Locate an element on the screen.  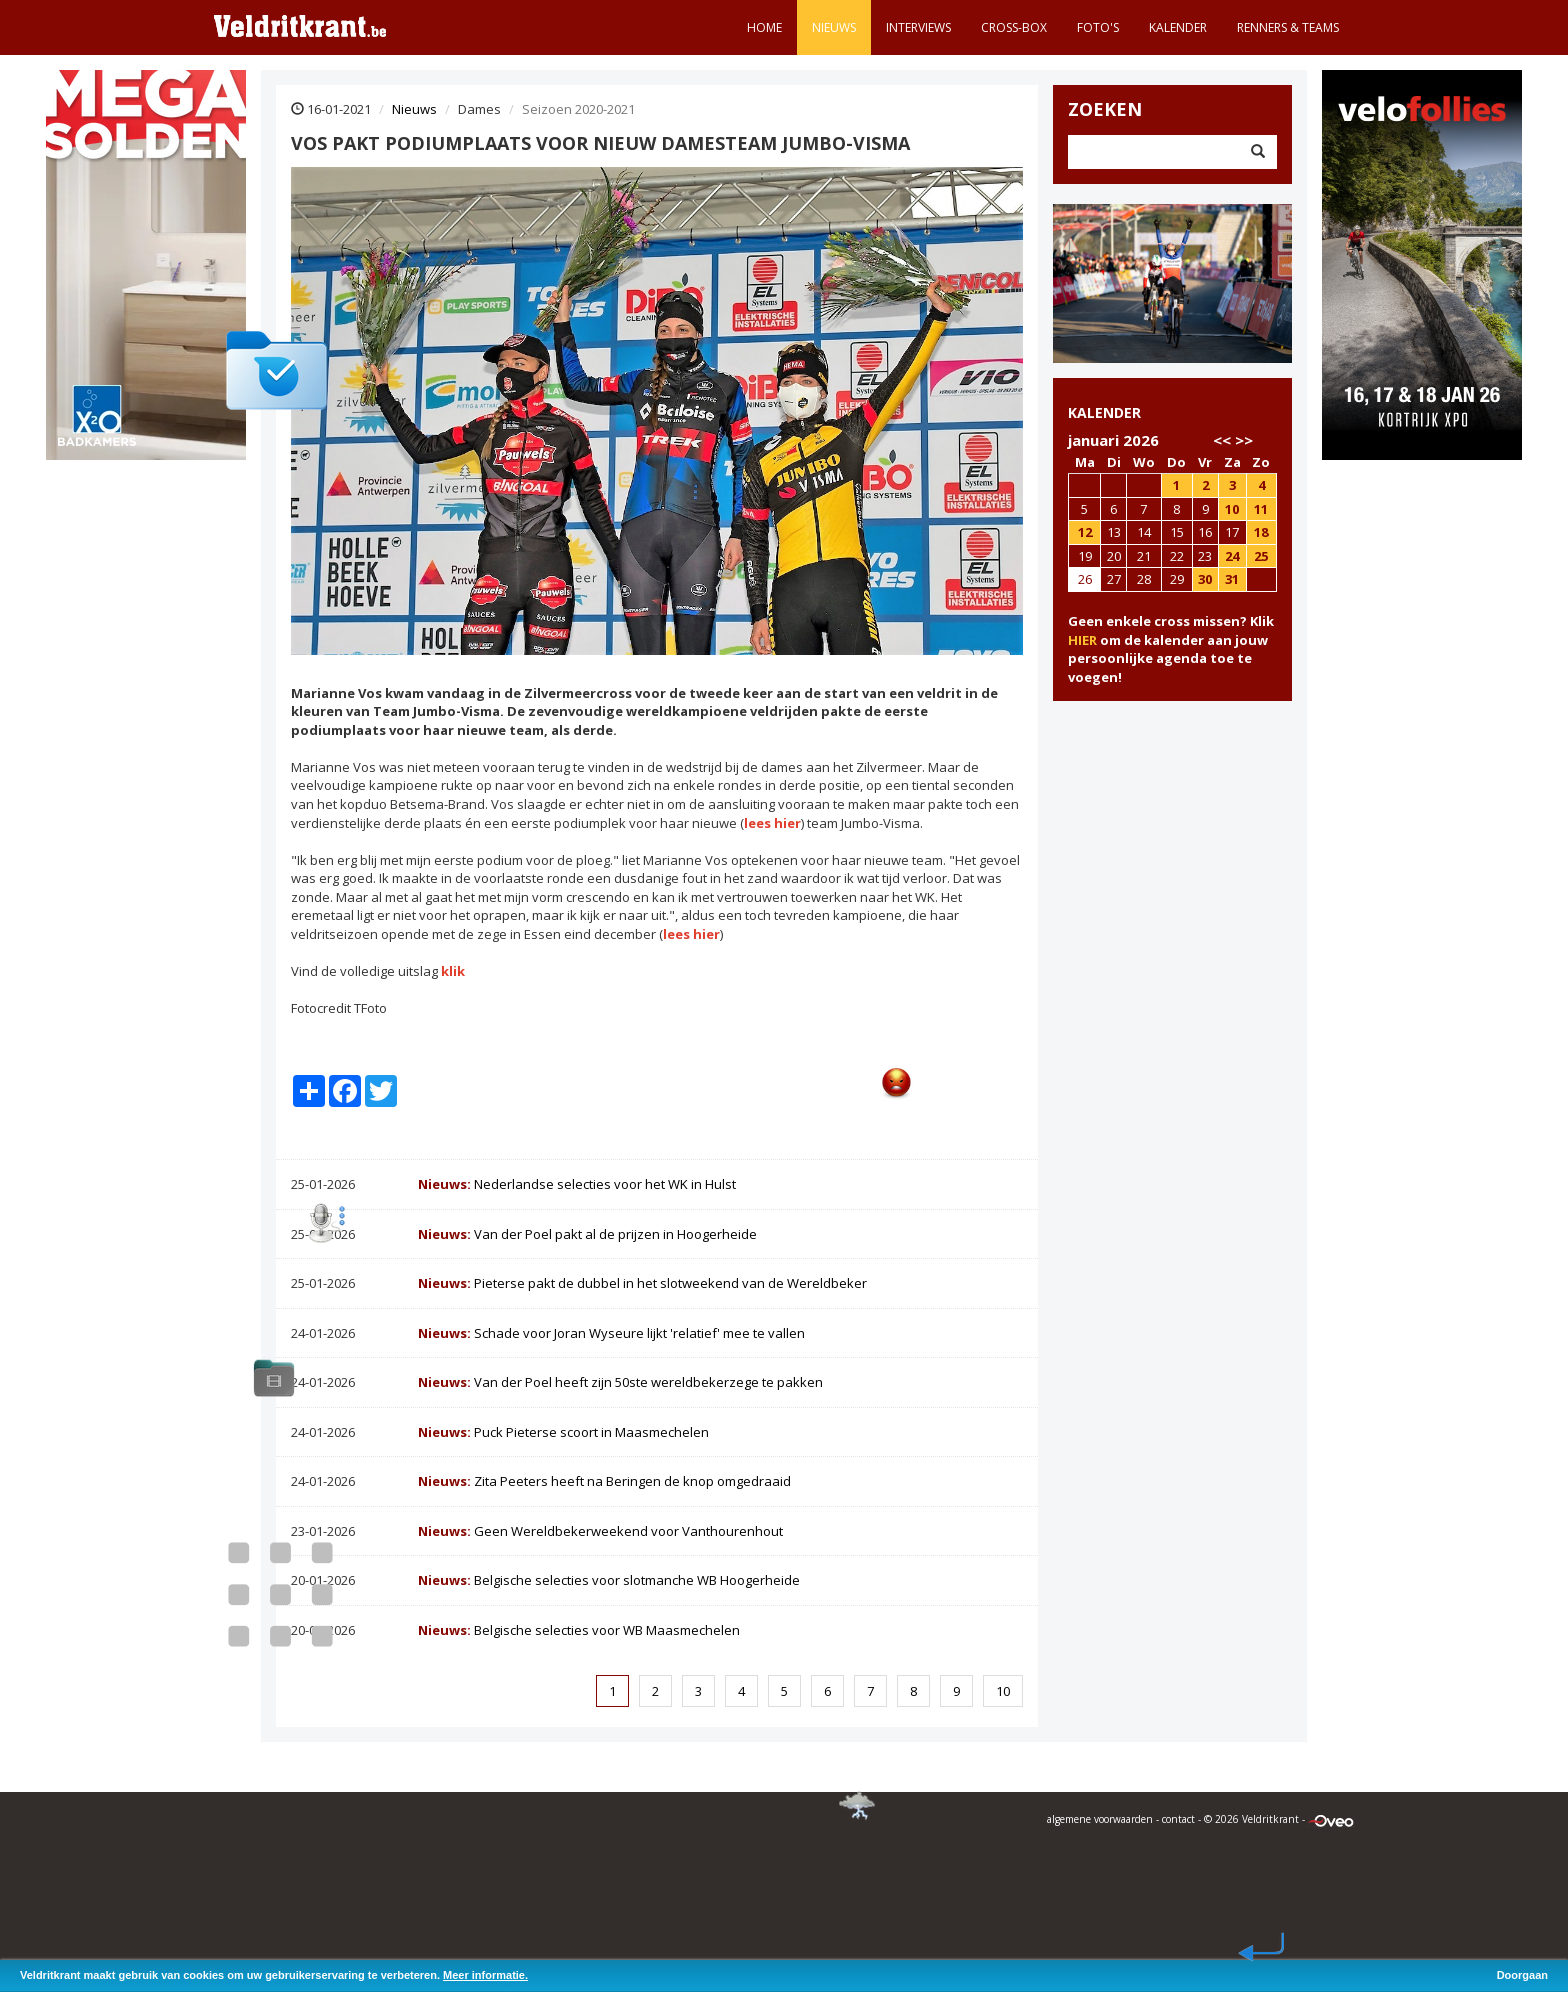
microphone input level is high is located at coordinates (327, 1223).